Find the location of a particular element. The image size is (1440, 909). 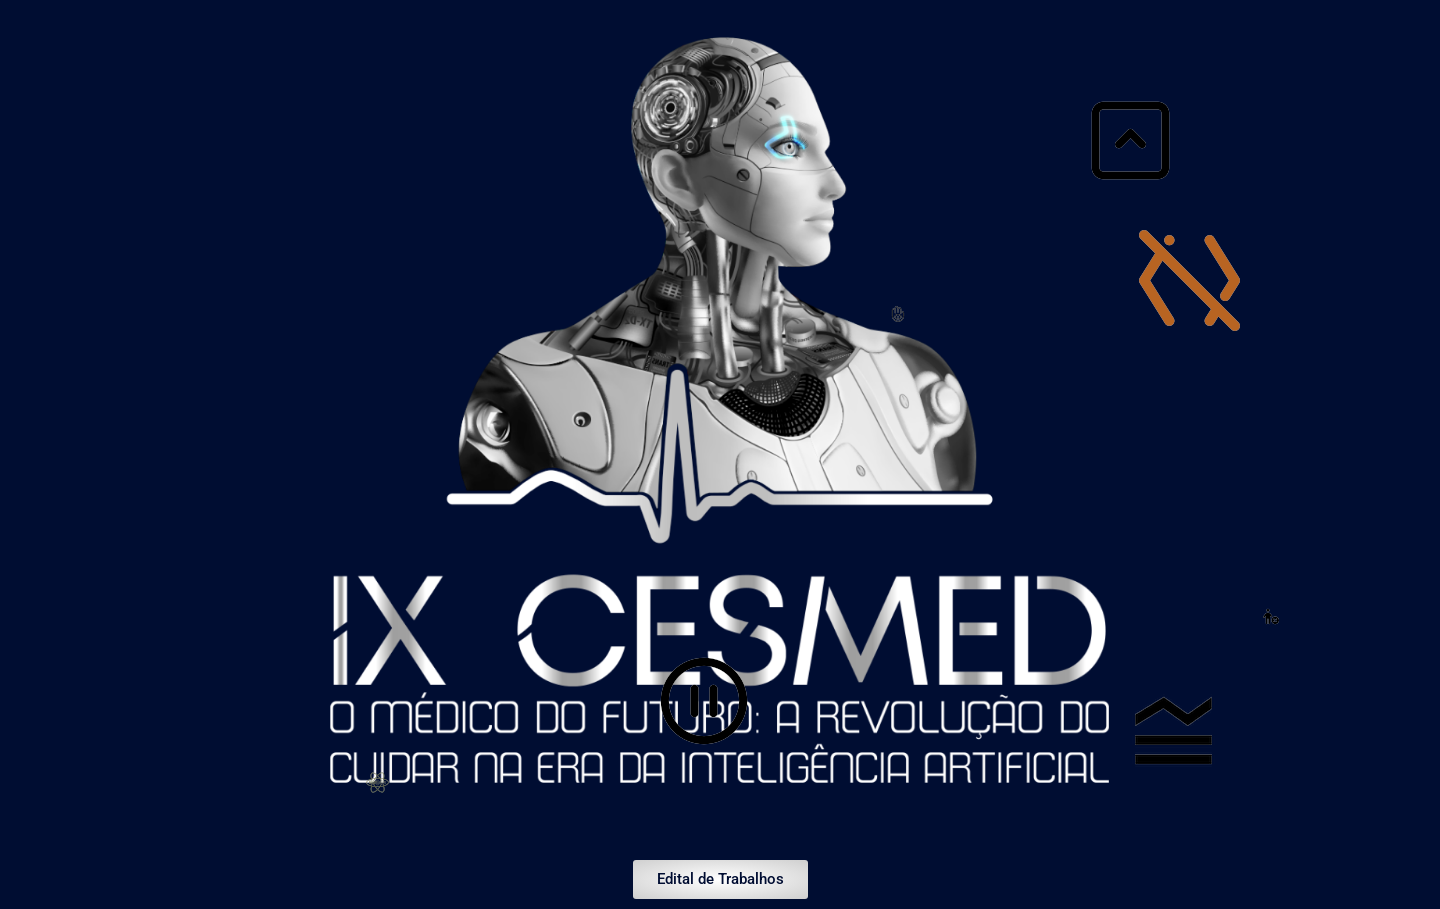

react europe conference logo is located at coordinates (377, 782).